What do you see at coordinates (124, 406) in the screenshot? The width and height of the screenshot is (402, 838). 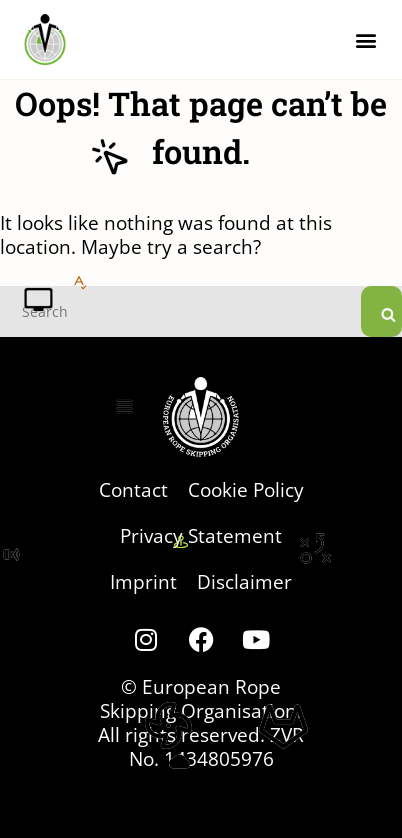 I see `open navigation menu` at bounding box center [124, 406].